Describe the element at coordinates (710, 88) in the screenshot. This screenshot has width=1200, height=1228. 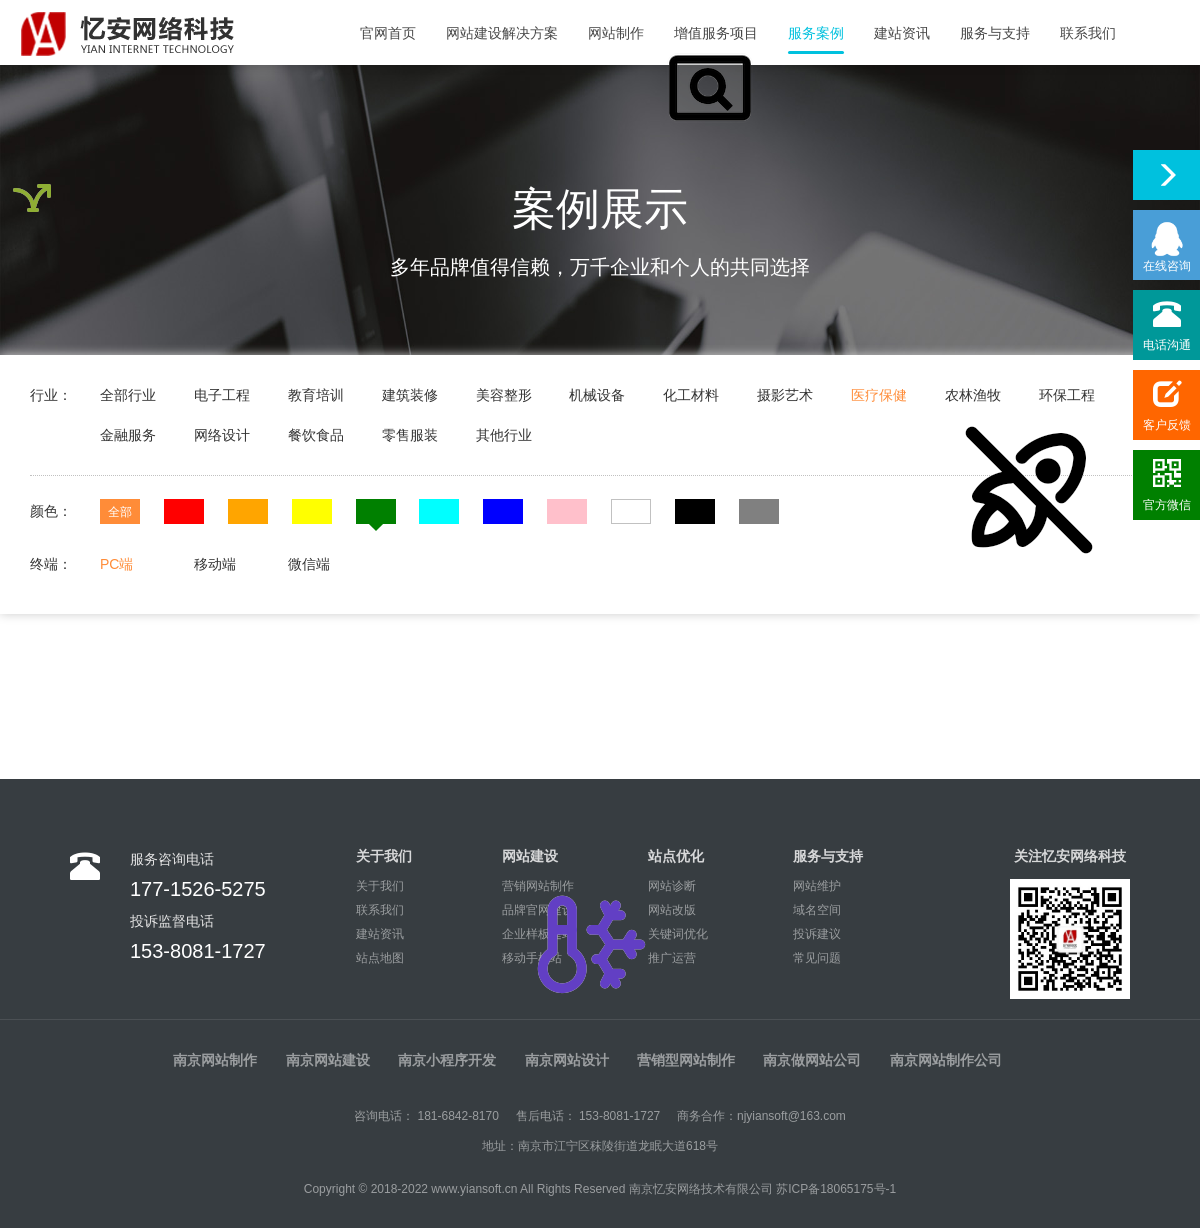
I see `search within a document or page` at that location.